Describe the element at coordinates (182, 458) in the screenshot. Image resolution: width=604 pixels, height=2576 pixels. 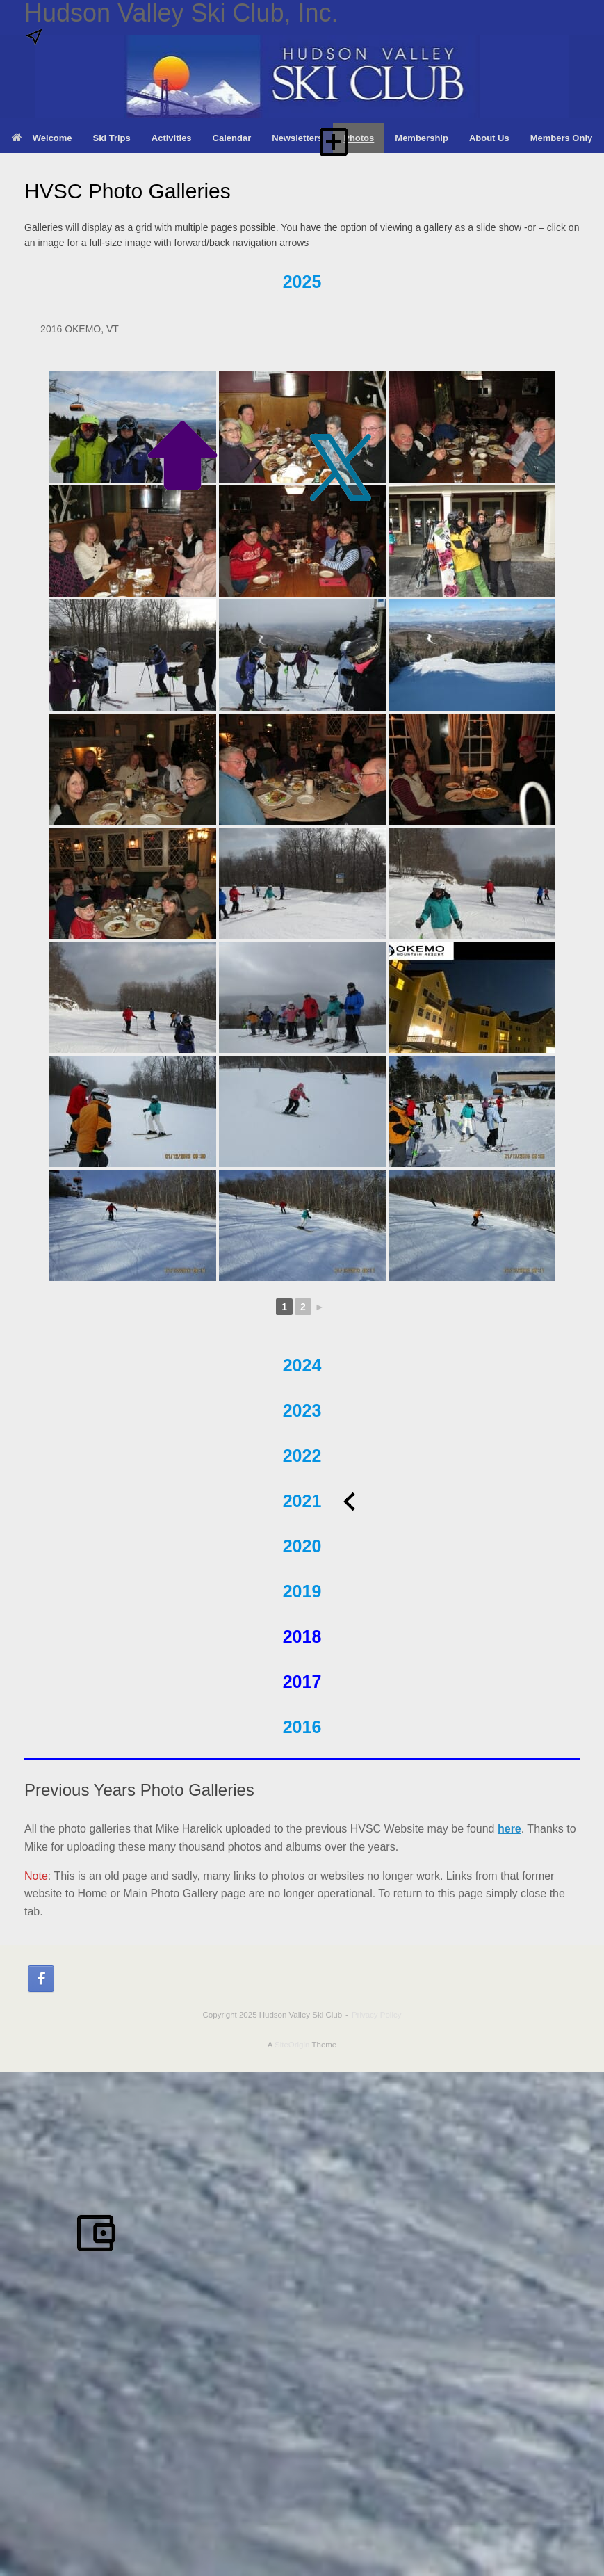
I see `upload a file or content` at that location.